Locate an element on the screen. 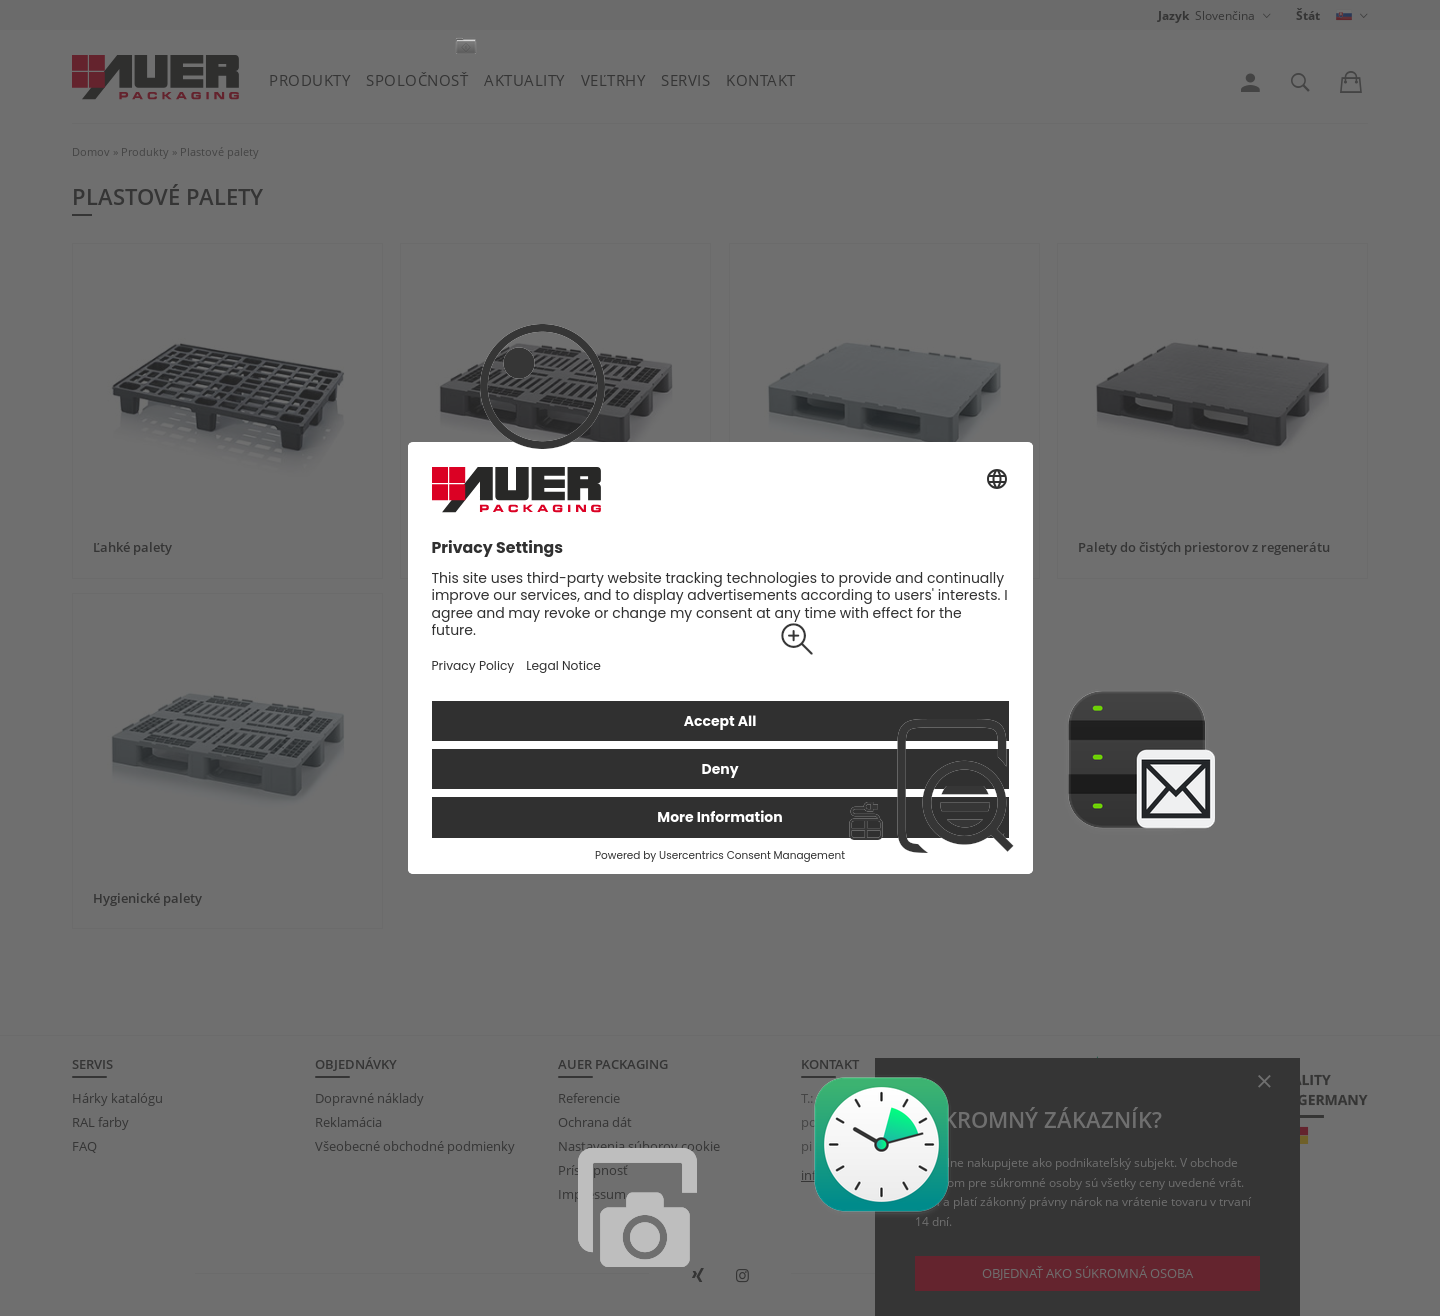 The image size is (1440, 1316). configure mail server settings is located at coordinates (1138, 762).